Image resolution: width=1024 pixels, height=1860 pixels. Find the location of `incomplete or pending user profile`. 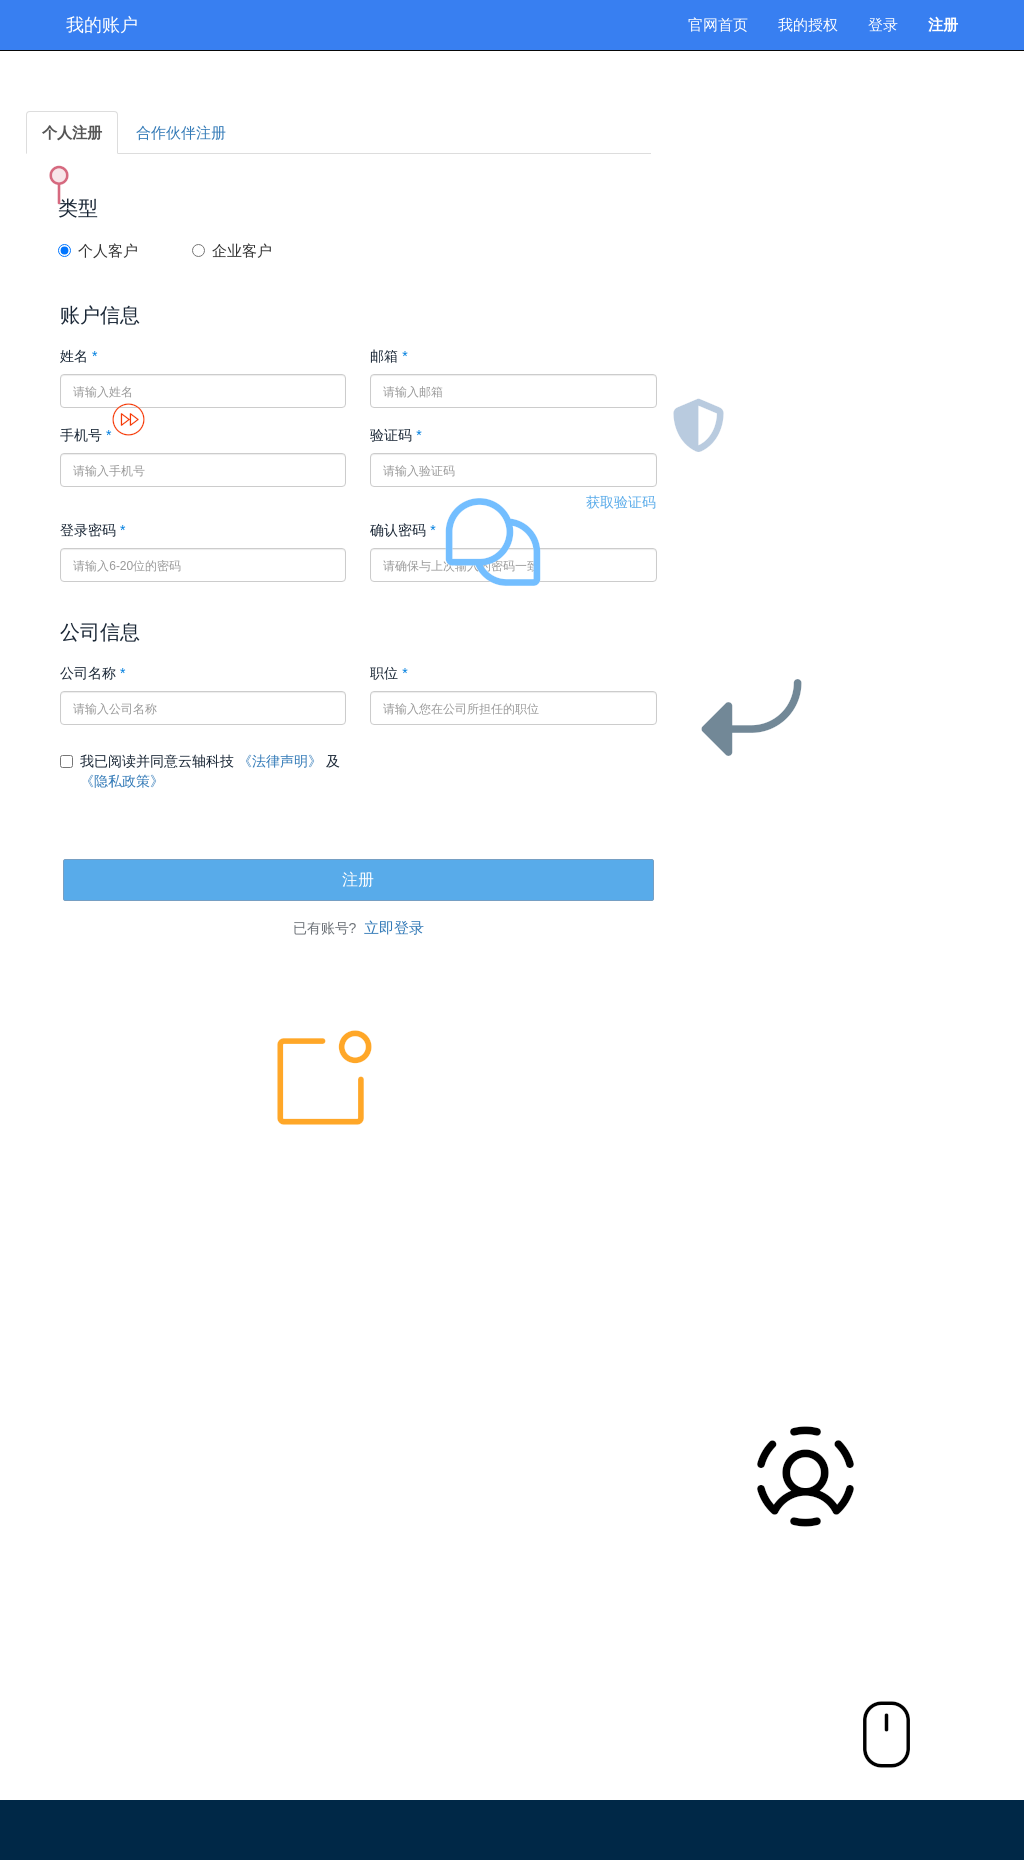

incomplete or pending user profile is located at coordinates (805, 1476).